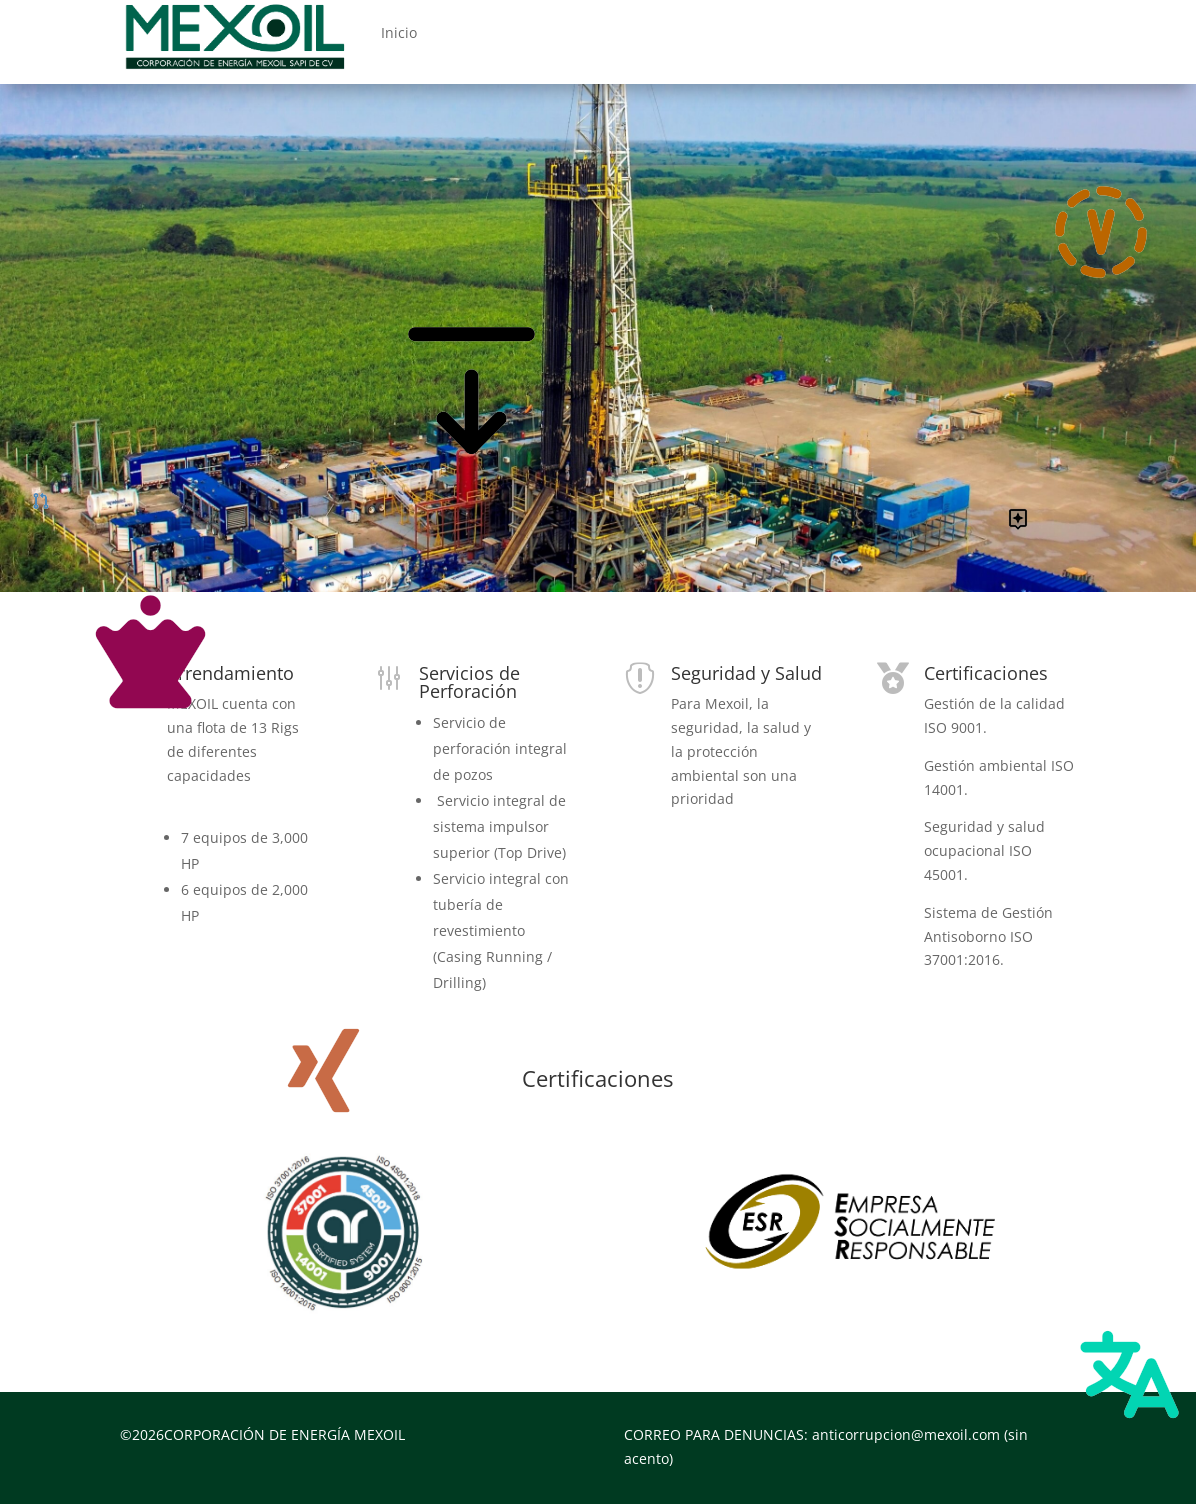 The height and width of the screenshot is (1504, 1196). Describe the element at coordinates (471, 390) in the screenshot. I see `download file or content` at that location.